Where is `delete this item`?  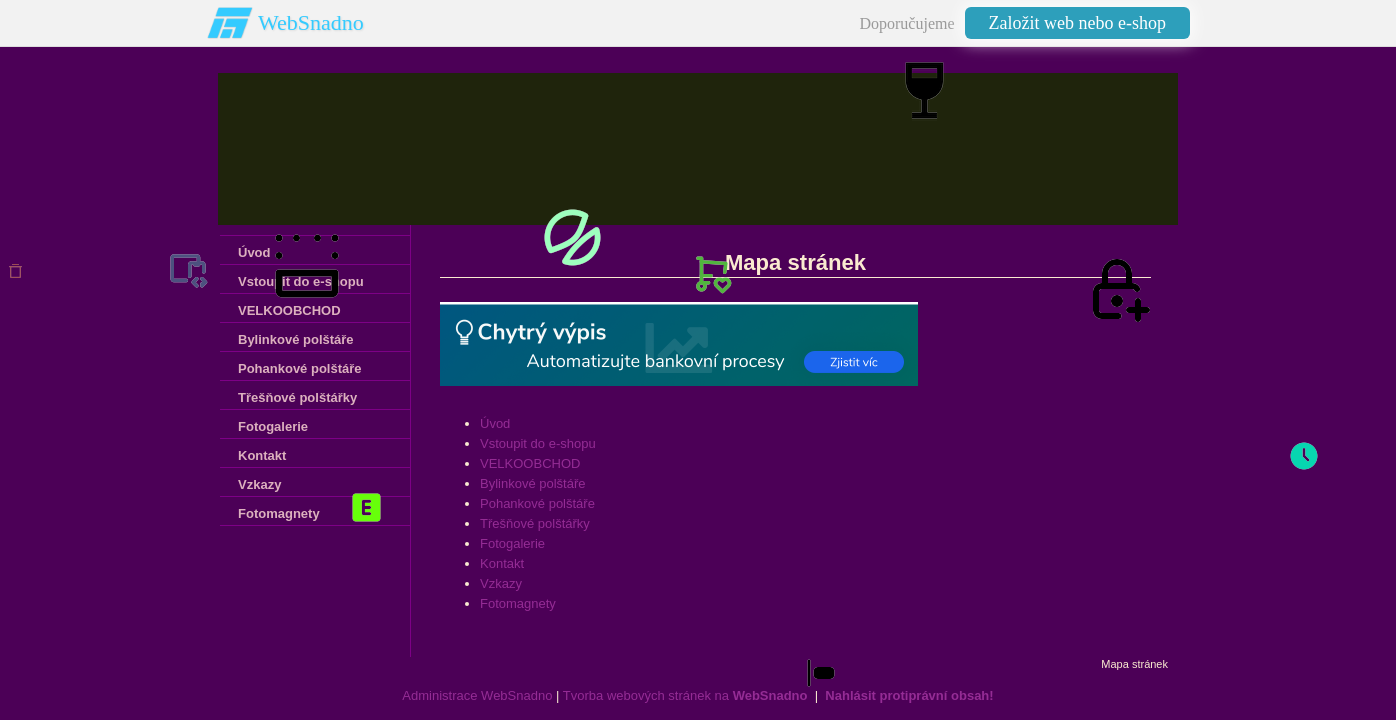 delete this item is located at coordinates (15, 271).